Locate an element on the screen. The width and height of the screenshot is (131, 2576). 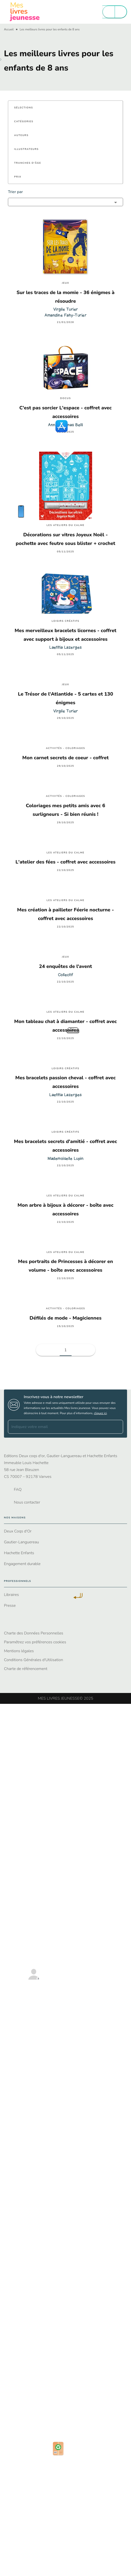
iPhone 13 Pro device icon is located at coordinates (21, 512).